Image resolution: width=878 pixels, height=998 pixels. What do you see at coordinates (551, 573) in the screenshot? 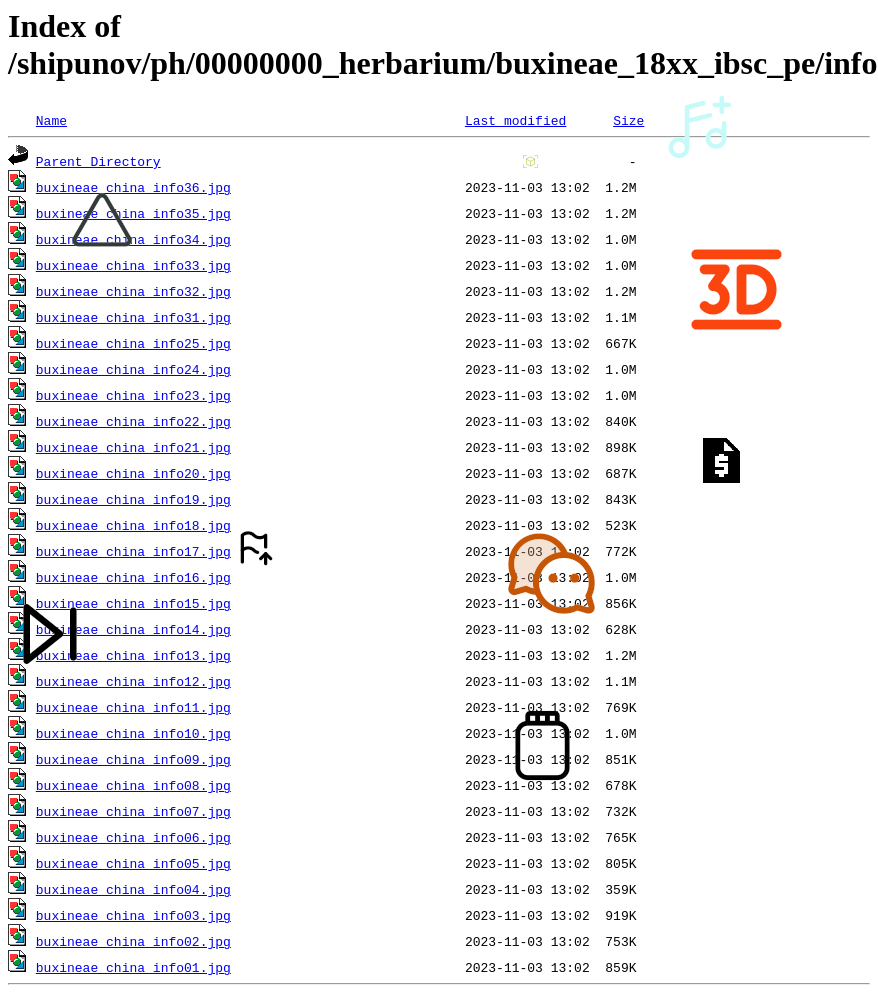
I see `open wechat messaging app` at bounding box center [551, 573].